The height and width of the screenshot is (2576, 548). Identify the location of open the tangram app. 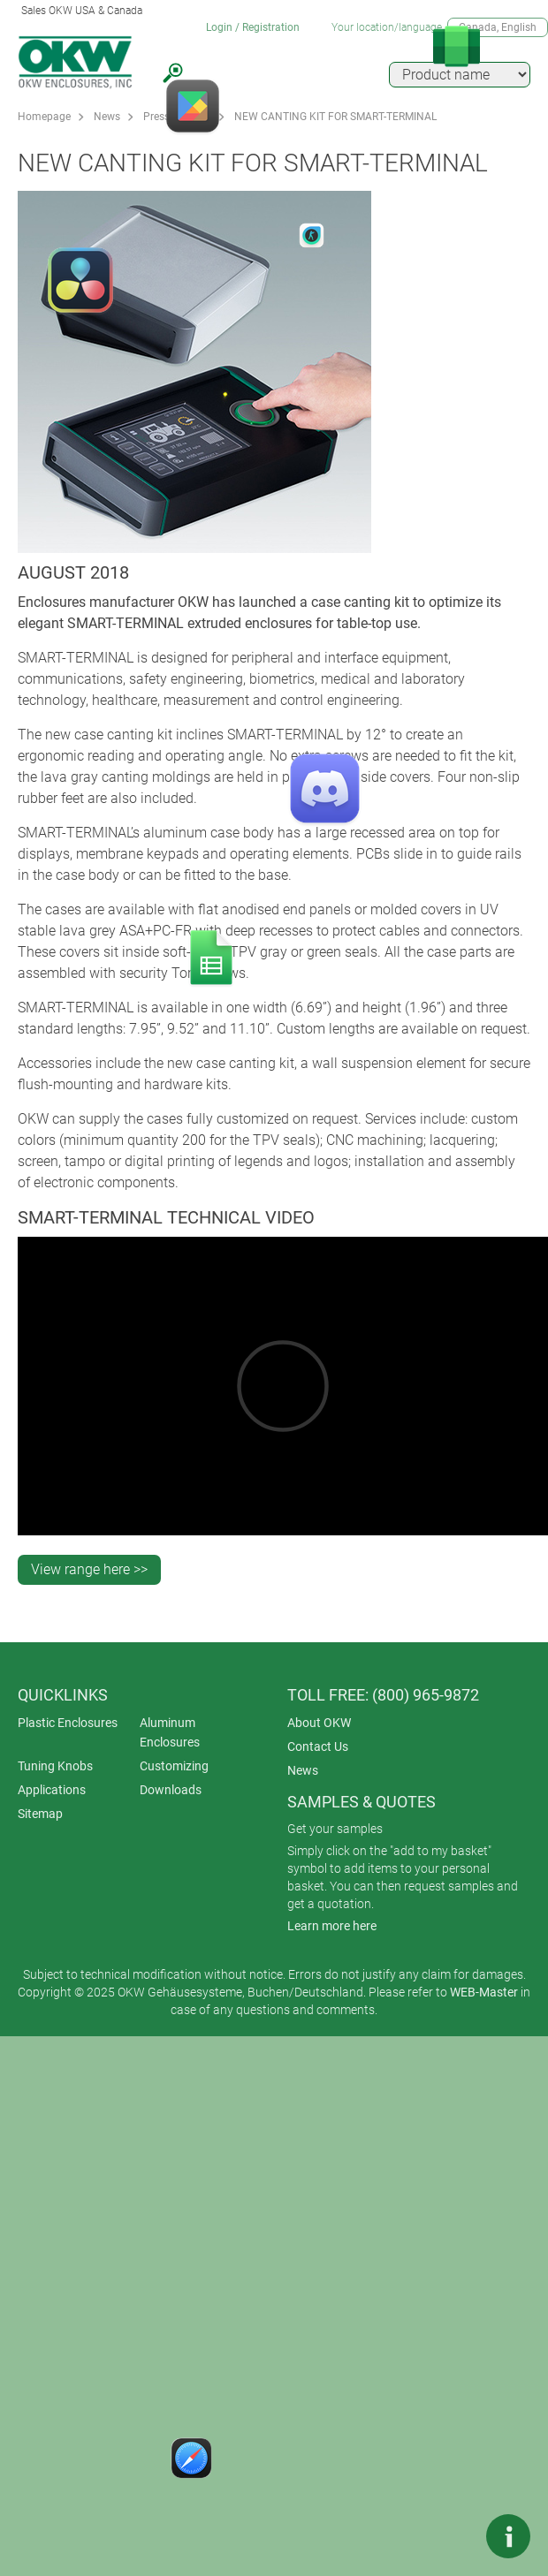
(193, 106).